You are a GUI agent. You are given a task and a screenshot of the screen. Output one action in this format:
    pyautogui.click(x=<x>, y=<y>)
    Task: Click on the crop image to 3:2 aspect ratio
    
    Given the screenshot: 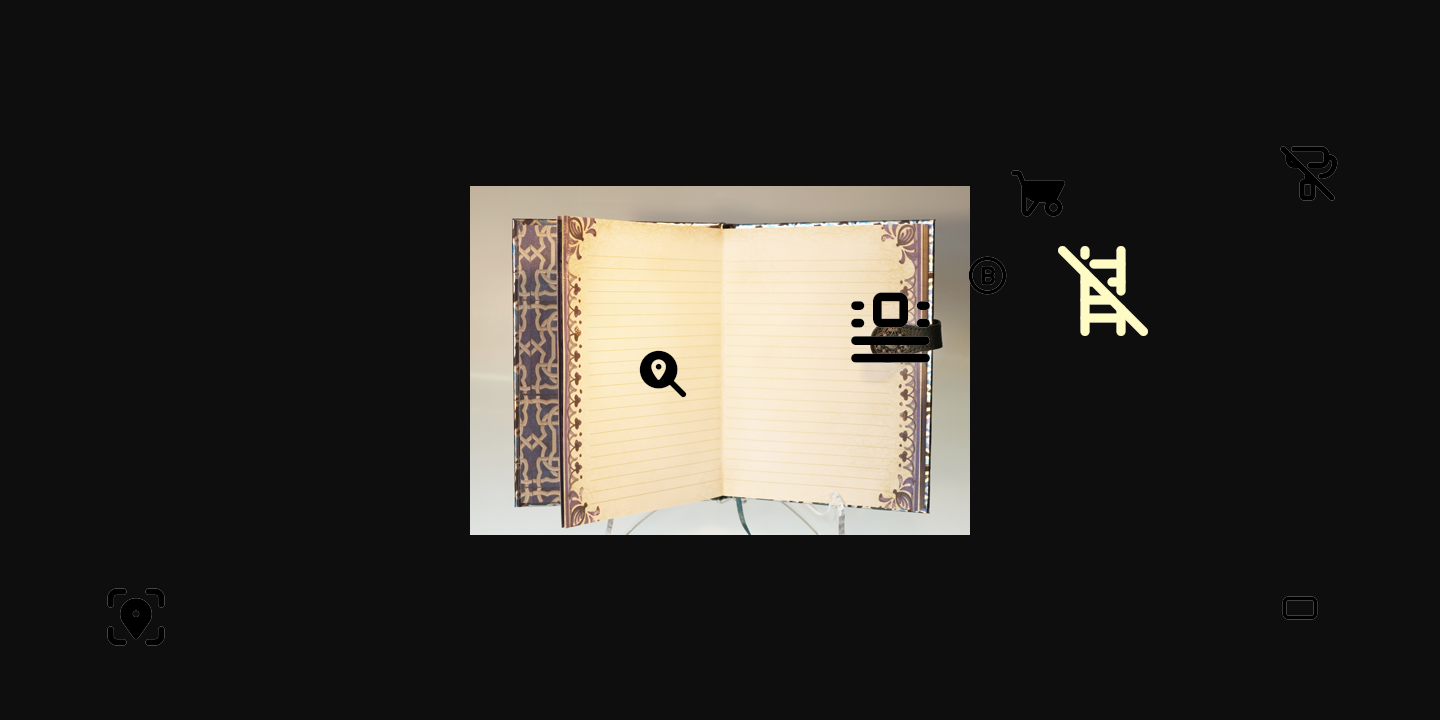 What is the action you would take?
    pyautogui.click(x=1300, y=608)
    